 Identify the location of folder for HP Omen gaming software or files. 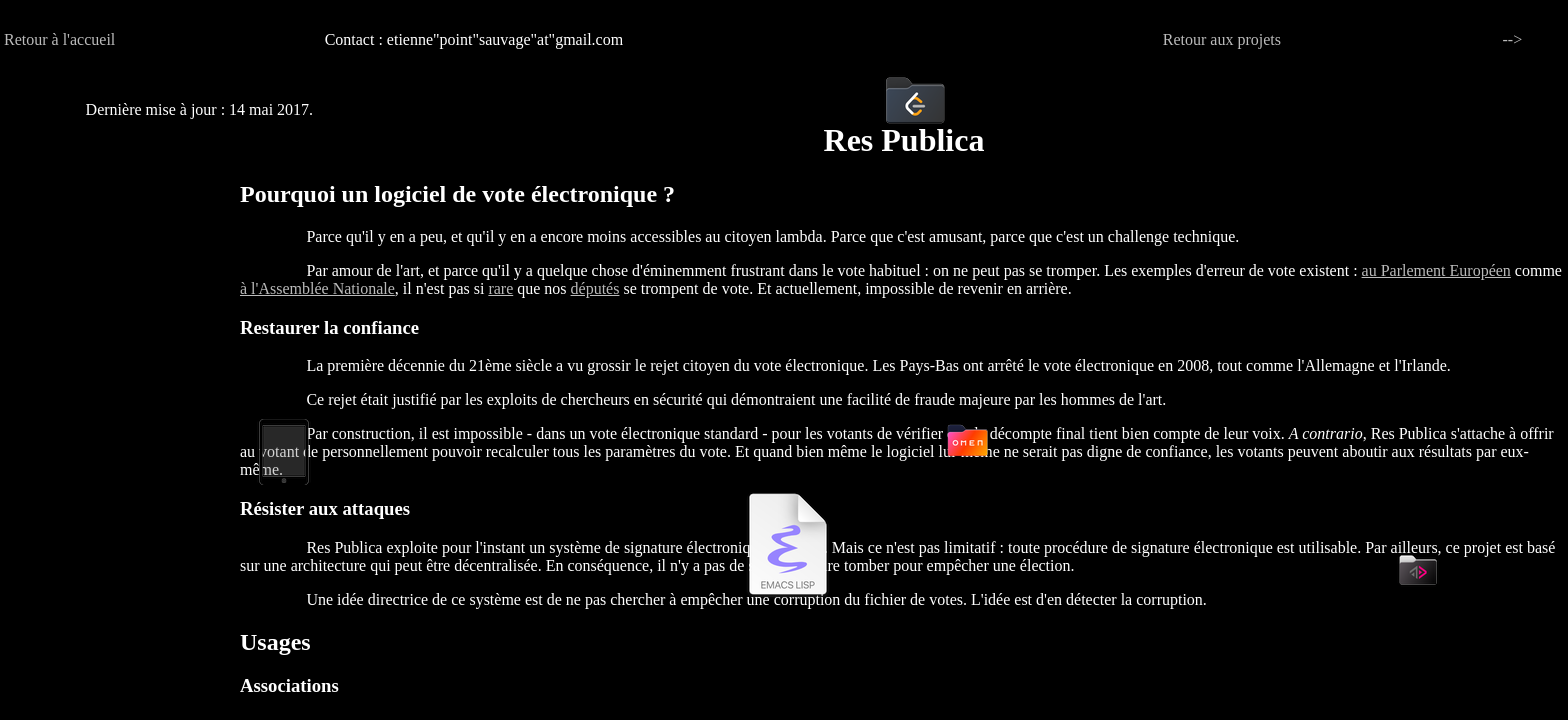
(967, 441).